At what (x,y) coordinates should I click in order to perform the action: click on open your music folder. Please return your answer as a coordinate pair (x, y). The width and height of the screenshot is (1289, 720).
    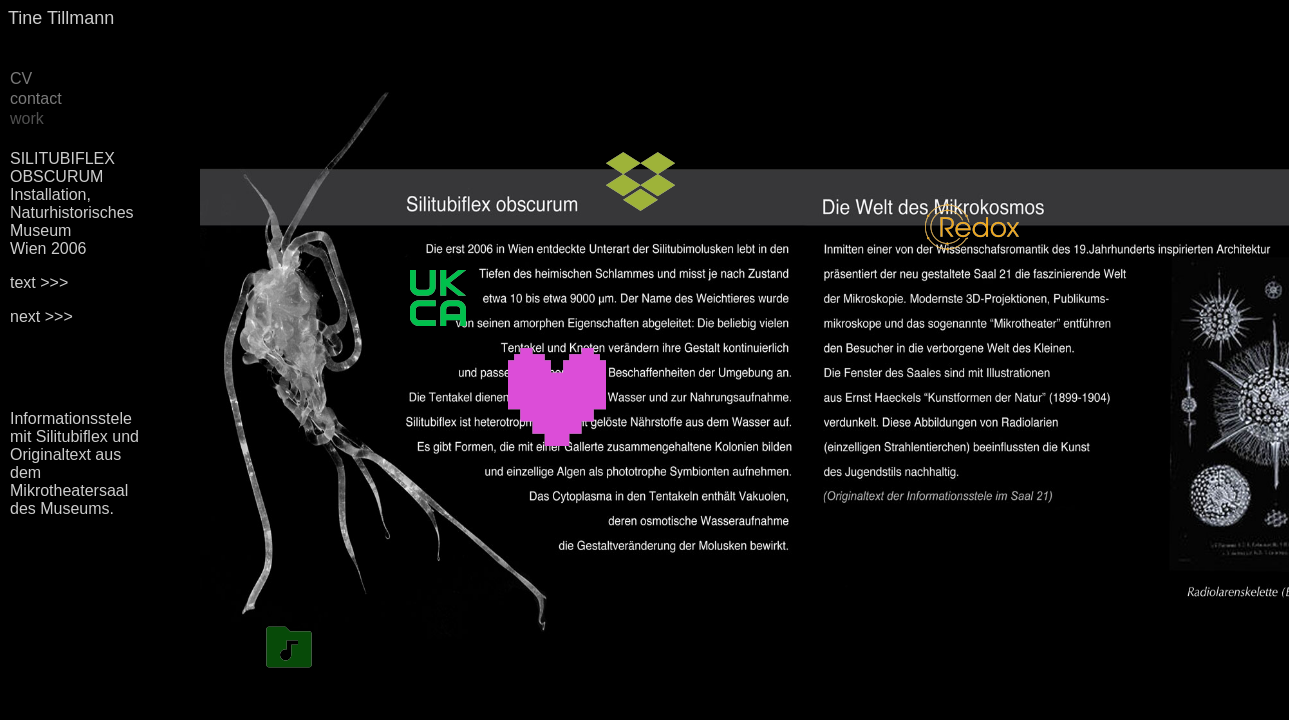
    Looking at the image, I should click on (289, 647).